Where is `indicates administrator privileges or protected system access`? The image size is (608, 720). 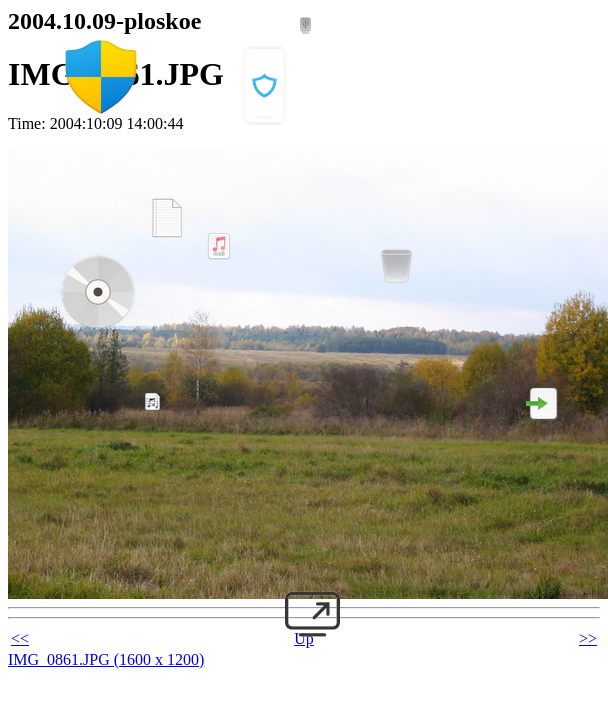 indicates administrator privileges or protected system access is located at coordinates (101, 77).